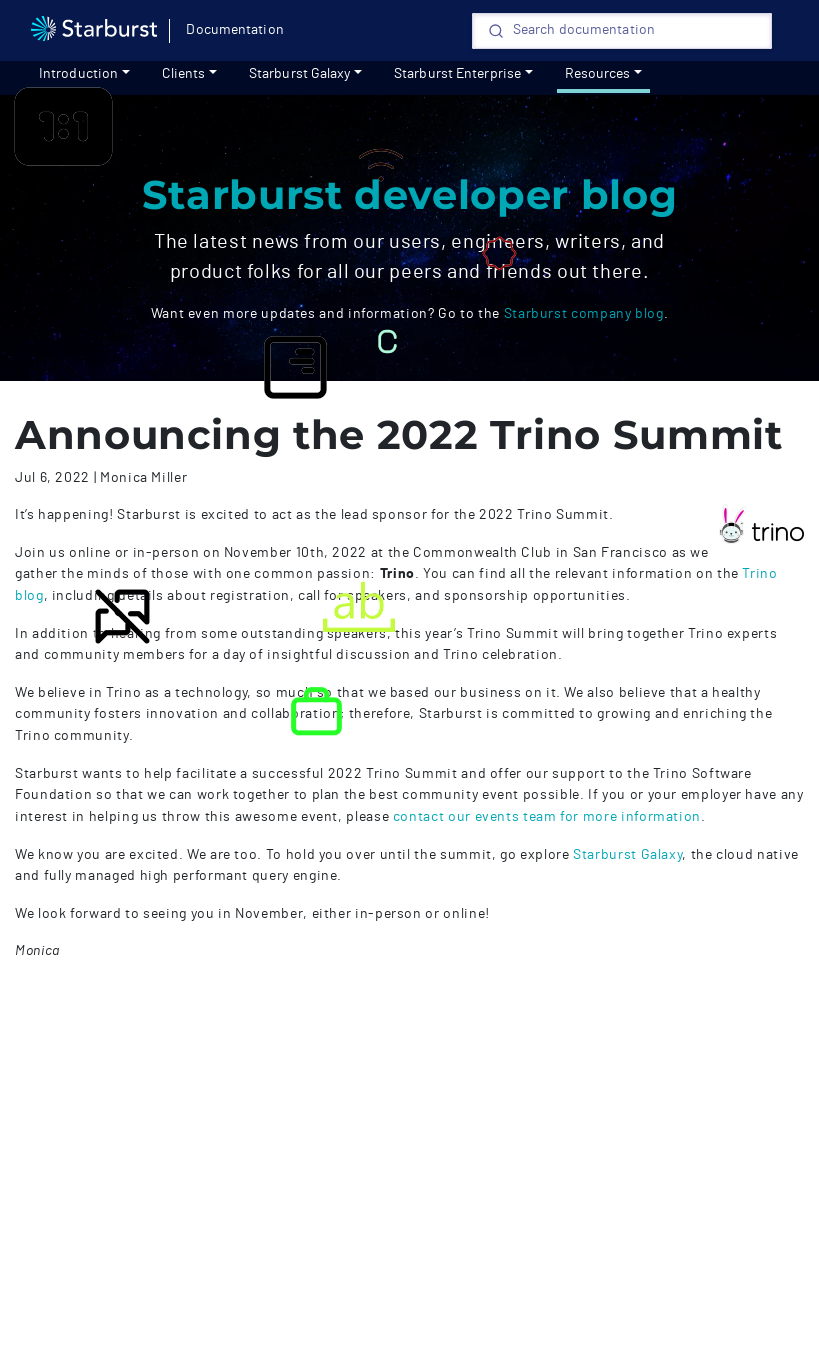  I want to click on toggle whole word search matching, so click(359, 605).